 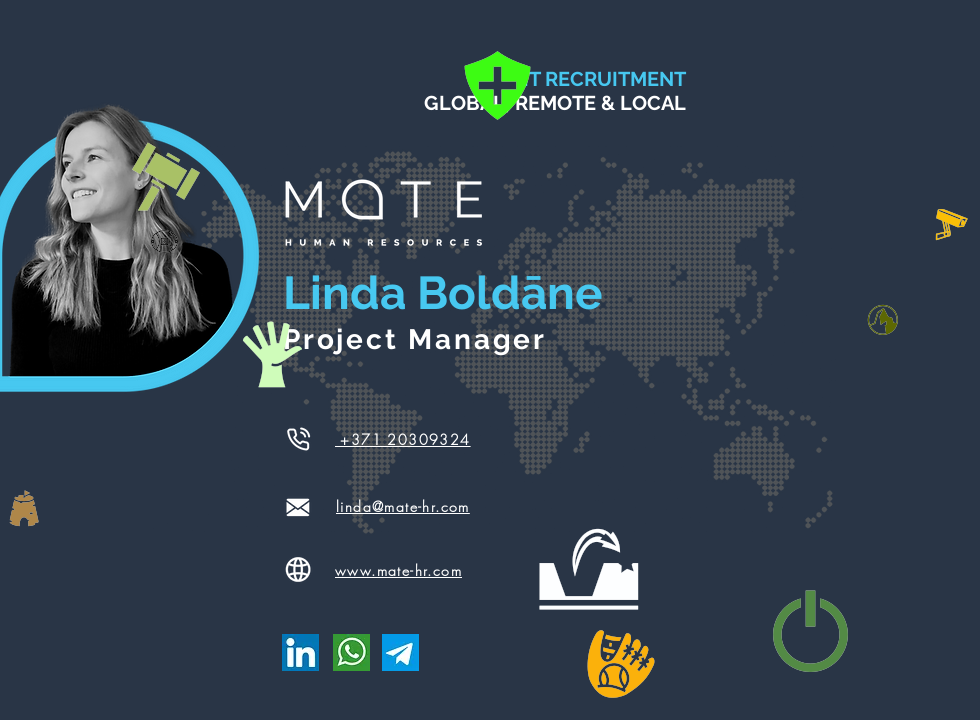 I want to click on activate defensive healing ability, so click(x=497, y=85).